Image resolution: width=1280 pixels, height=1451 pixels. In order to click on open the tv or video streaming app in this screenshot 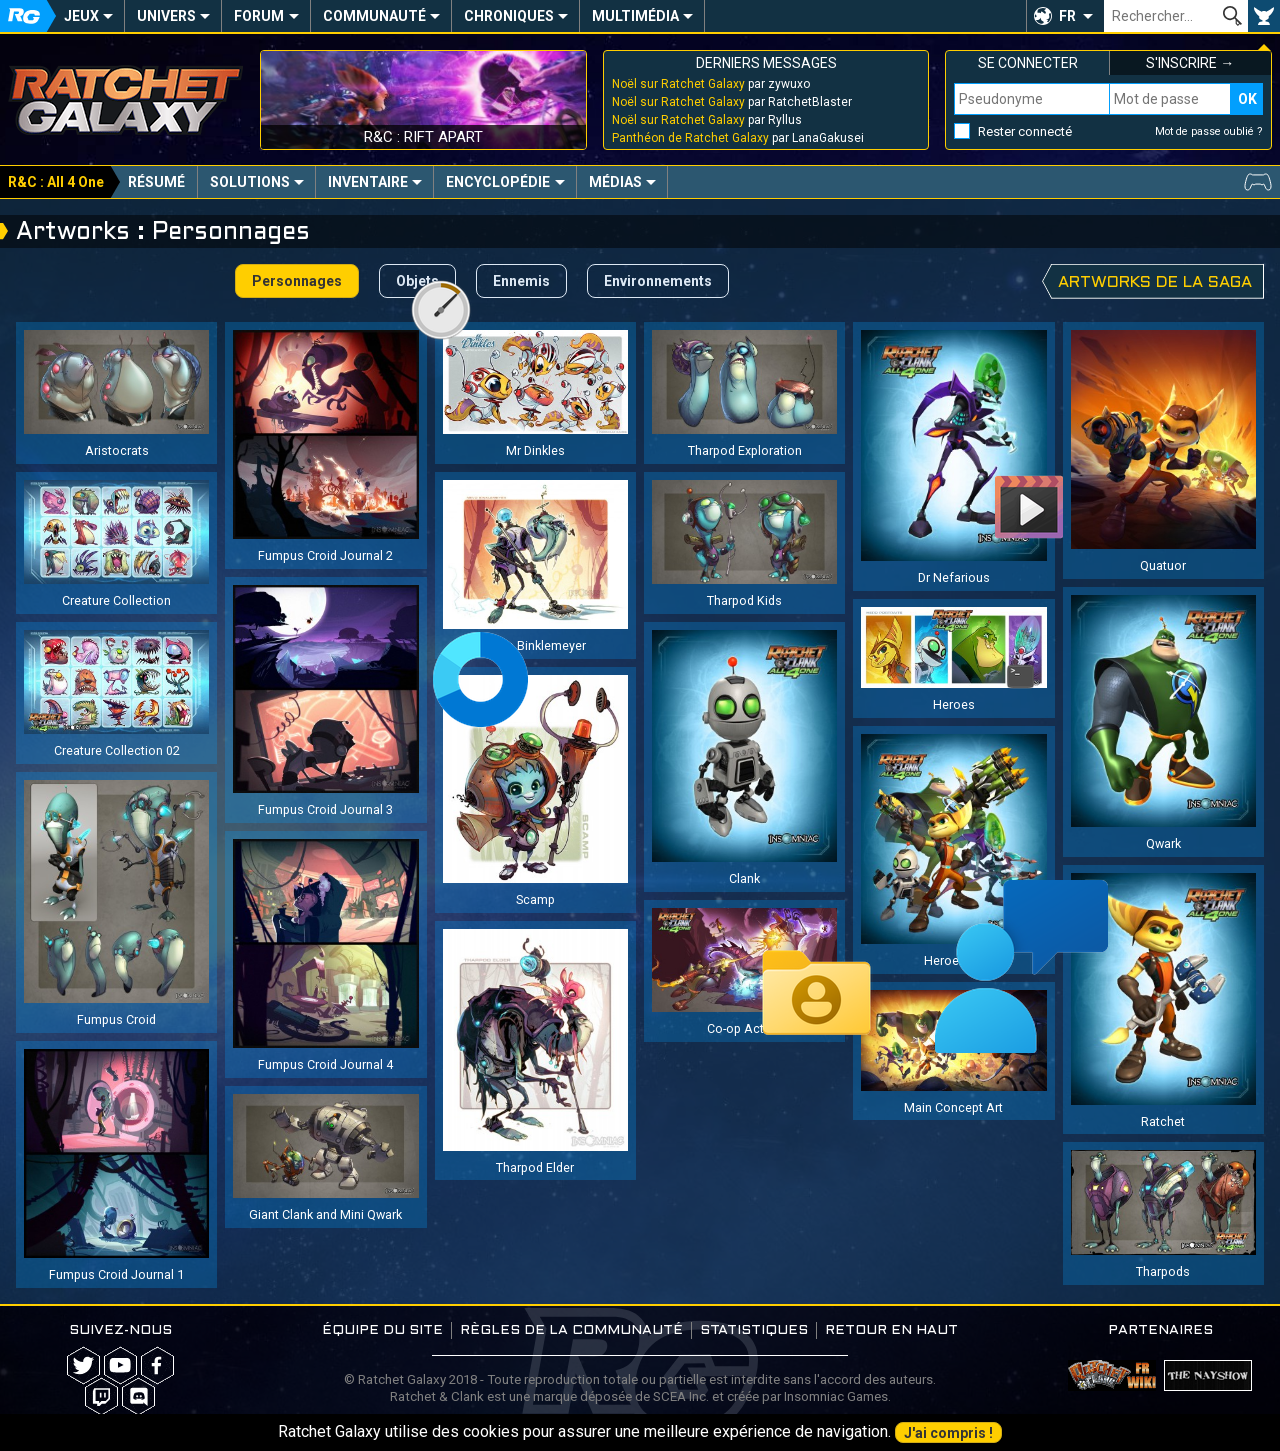, I will do `click(1029, 507)`.